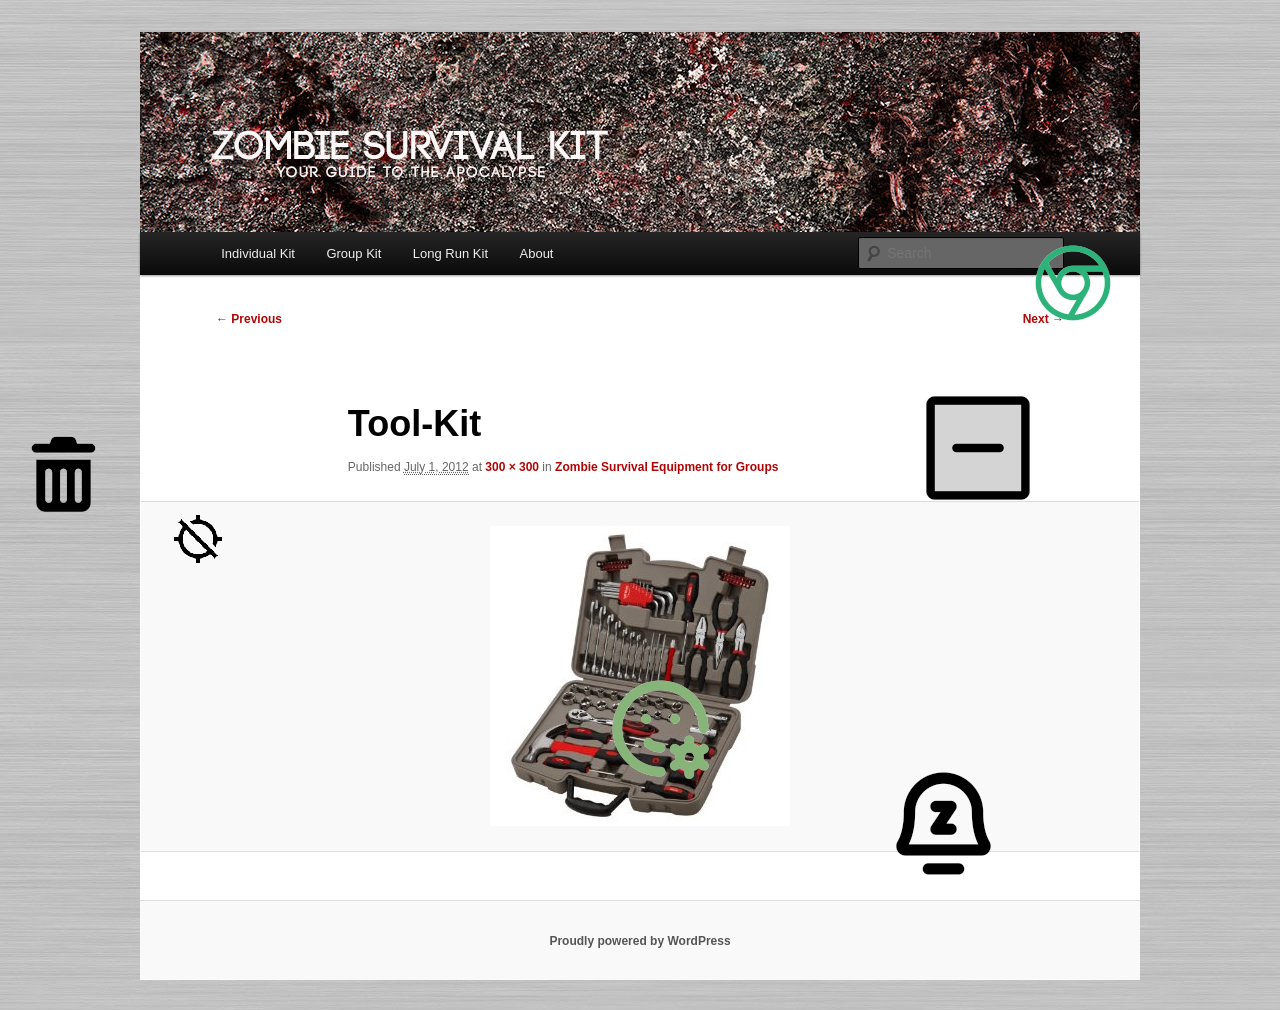 The height and width of the screenshot is (1010, 1280). I want to click on customize emoji or reaction settings, so click(660, 728).